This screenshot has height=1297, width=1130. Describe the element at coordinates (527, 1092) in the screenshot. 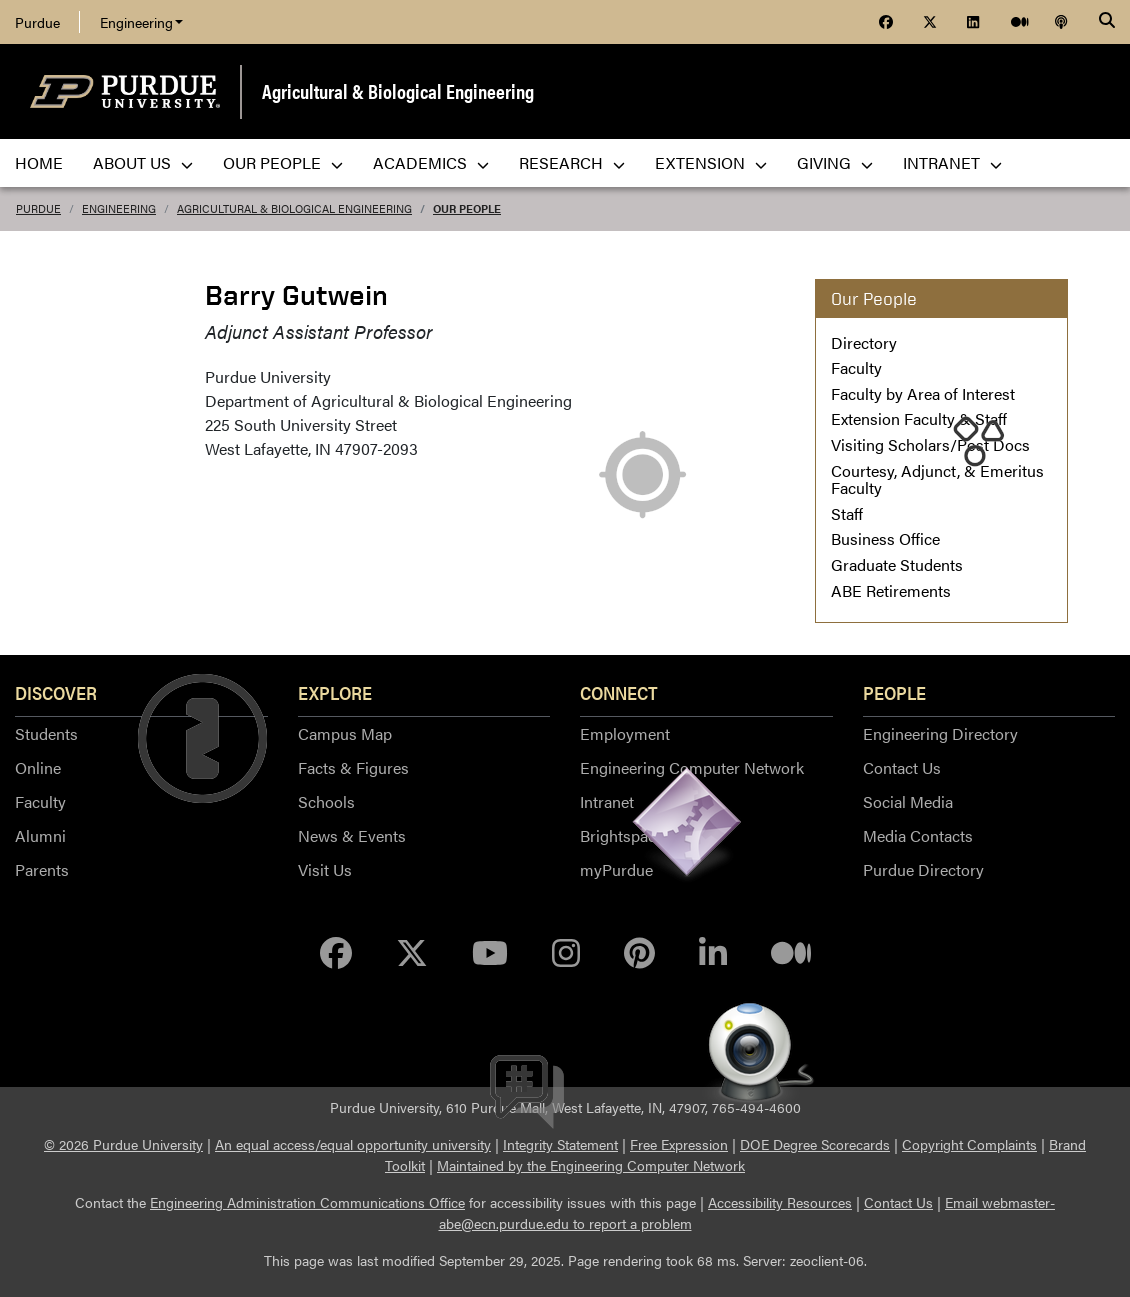

I see `open polari irc chat application` at that location.